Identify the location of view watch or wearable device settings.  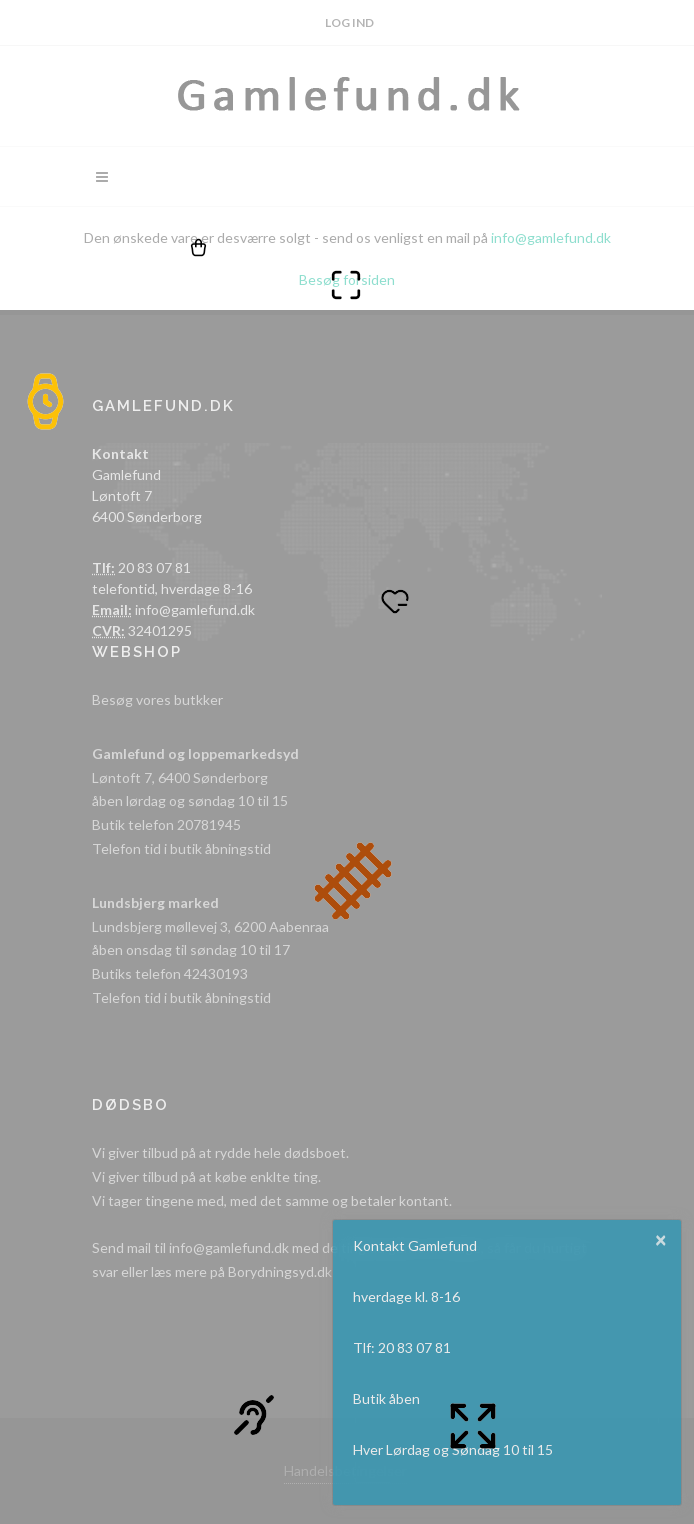
(45, 401).